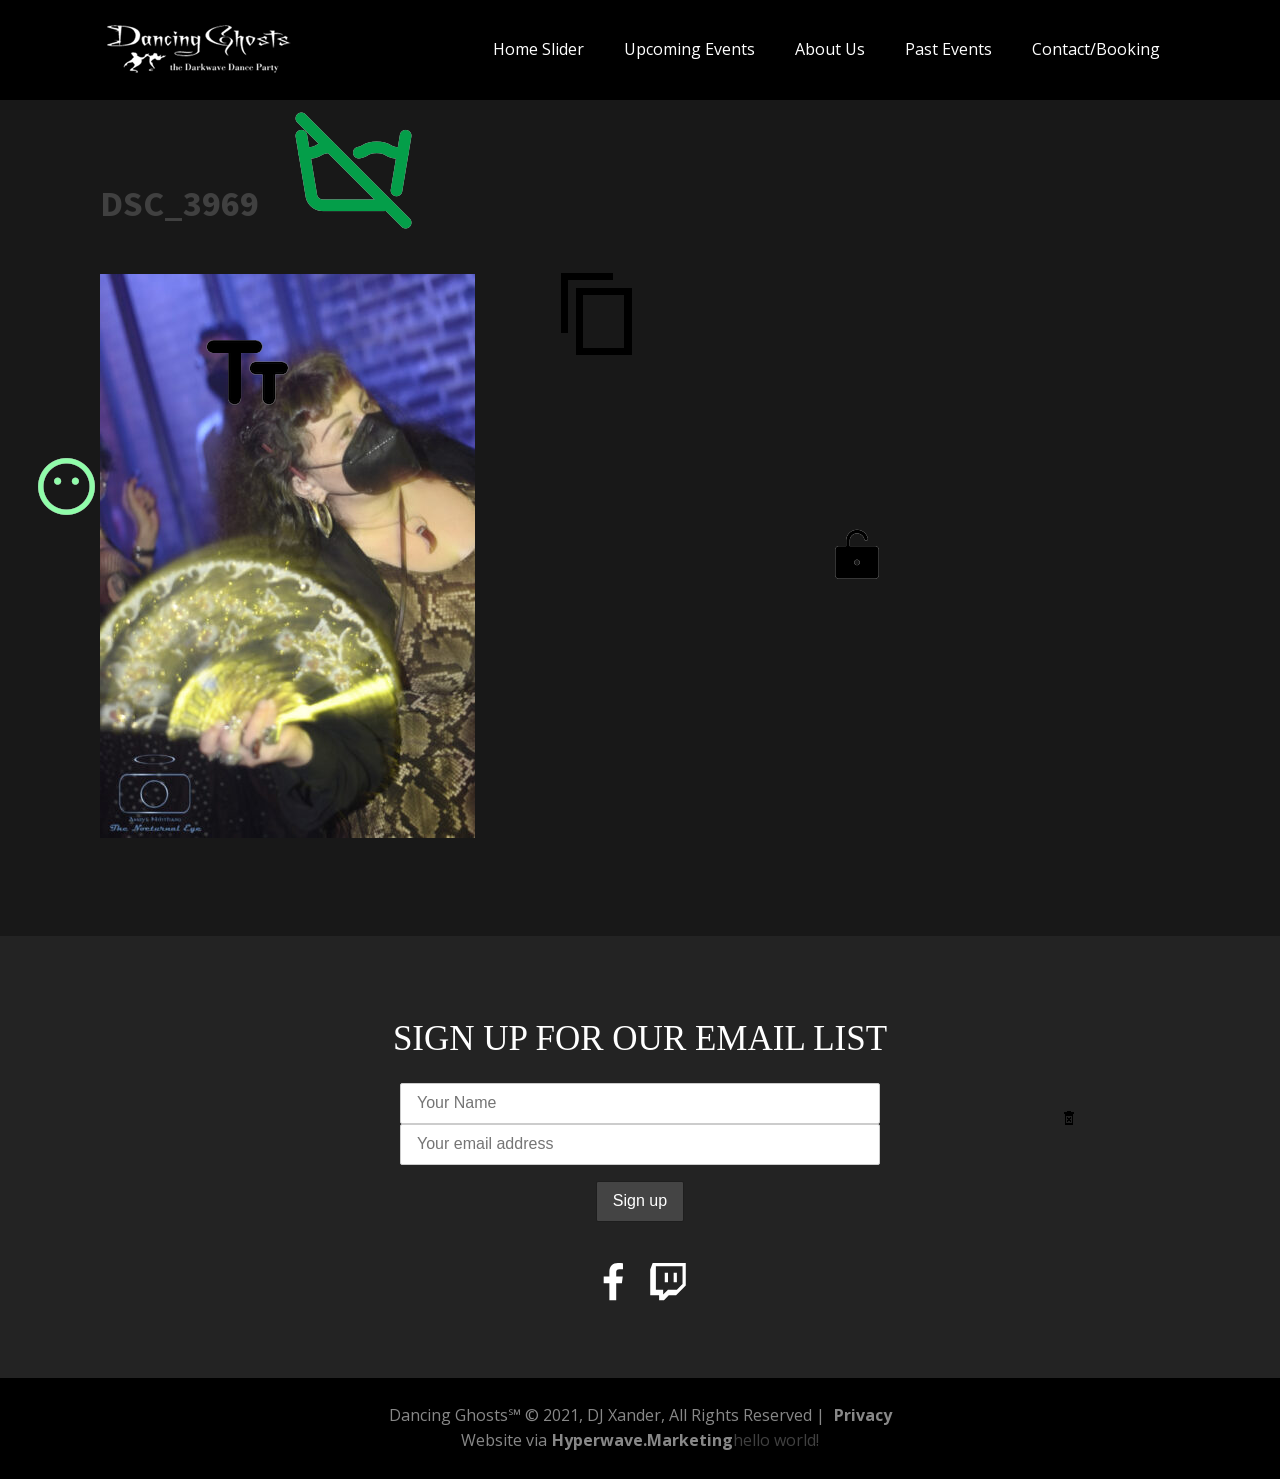 This screenshot has width=1280, height=1479. What do you see at coordinates (353, 170) in the screenshot?
I see `do not wash or laundry not available` at bounding box center [353, 170].